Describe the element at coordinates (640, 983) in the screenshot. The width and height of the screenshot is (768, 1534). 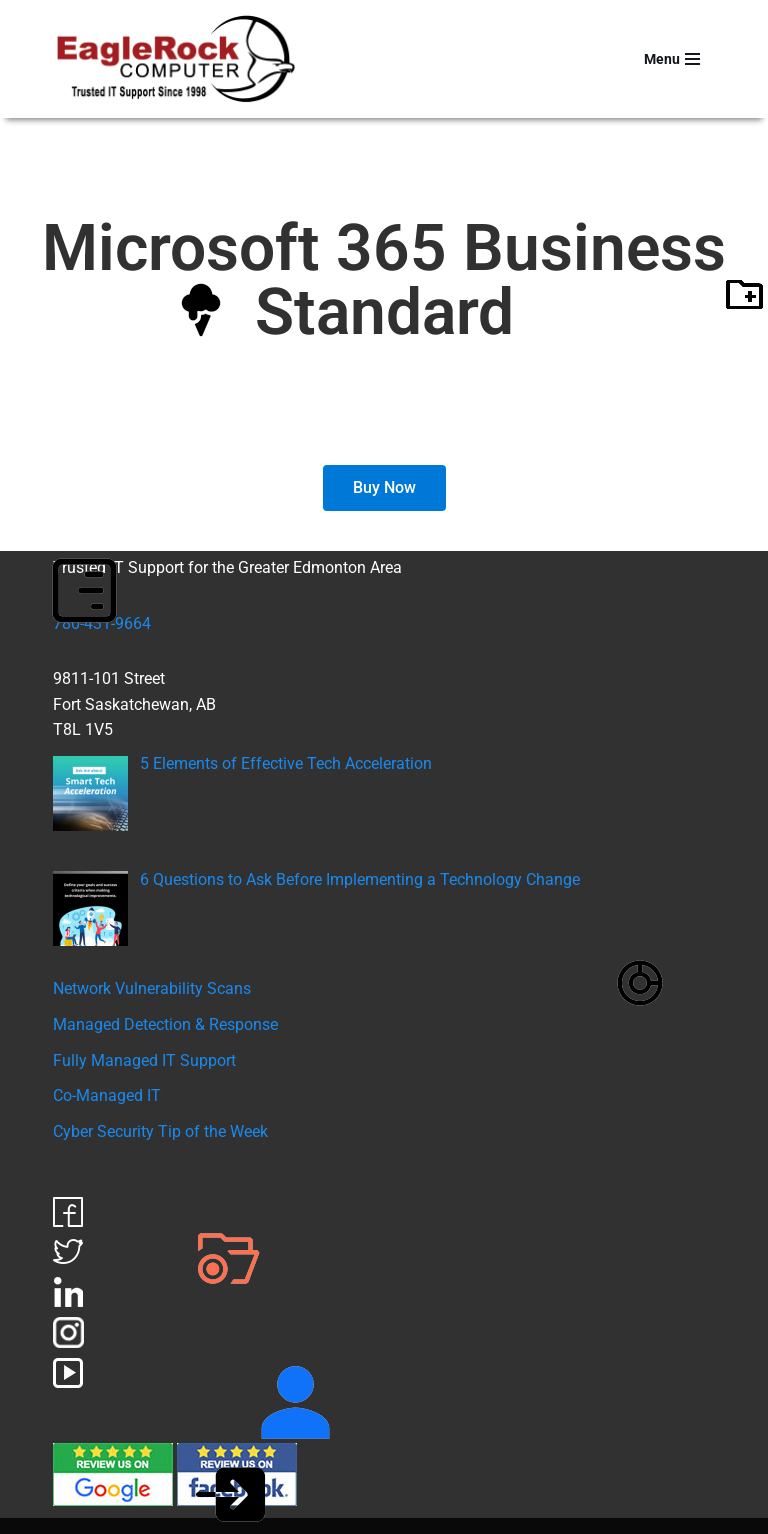
I see `view donut chart analytics` at that location.